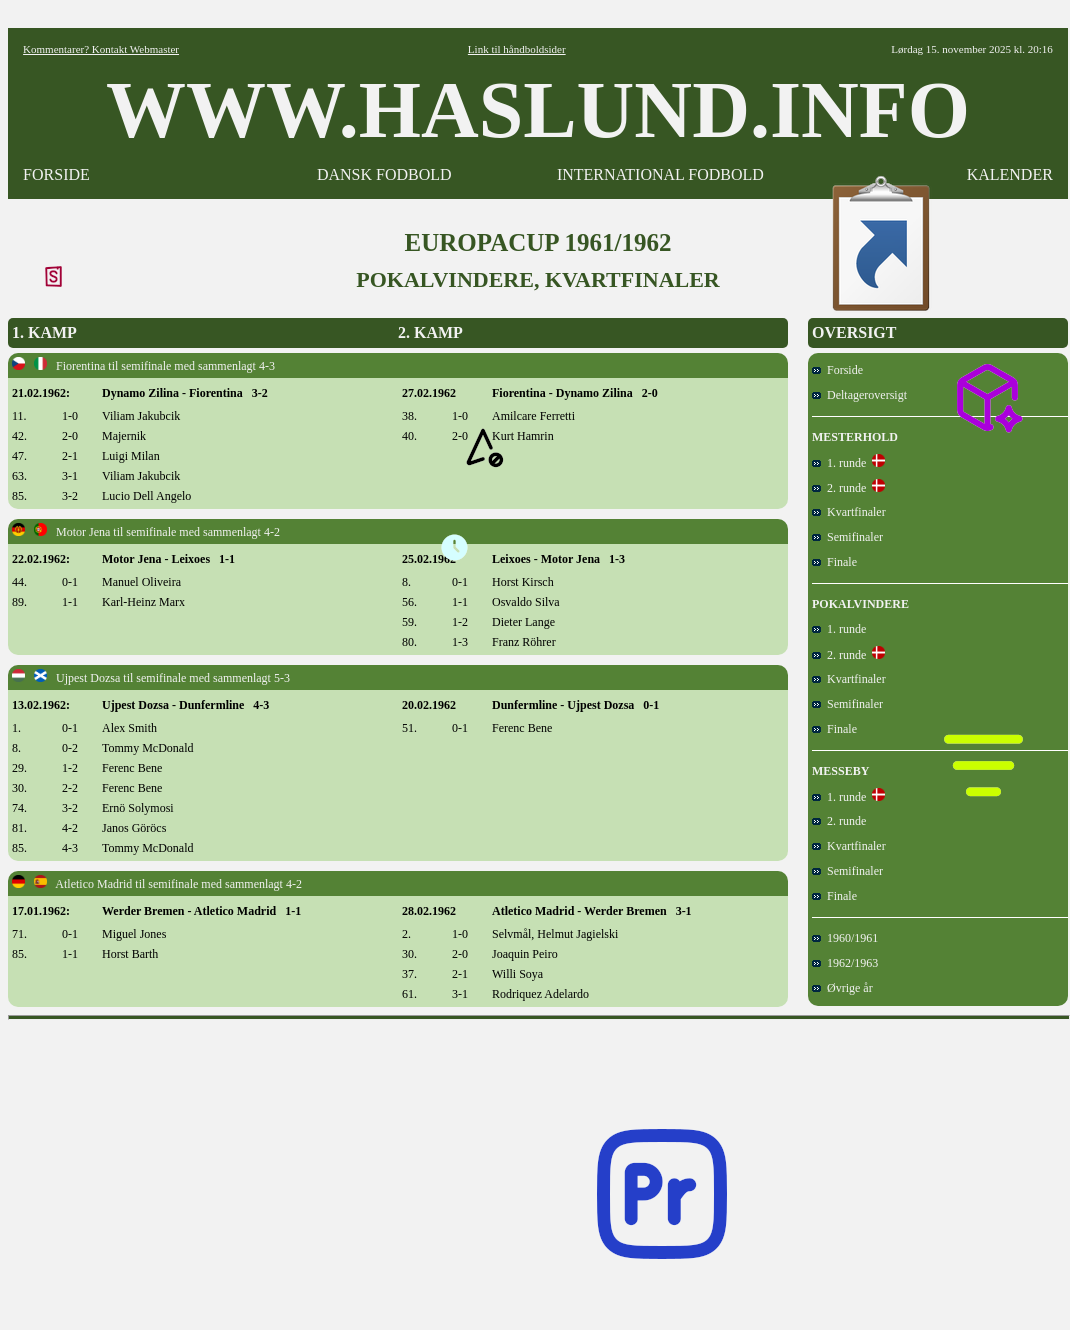 The image size is (1070, 1330). Describe the element at coordinates (983, 765) in the screenshot. I see `filter list or search results` at that location.